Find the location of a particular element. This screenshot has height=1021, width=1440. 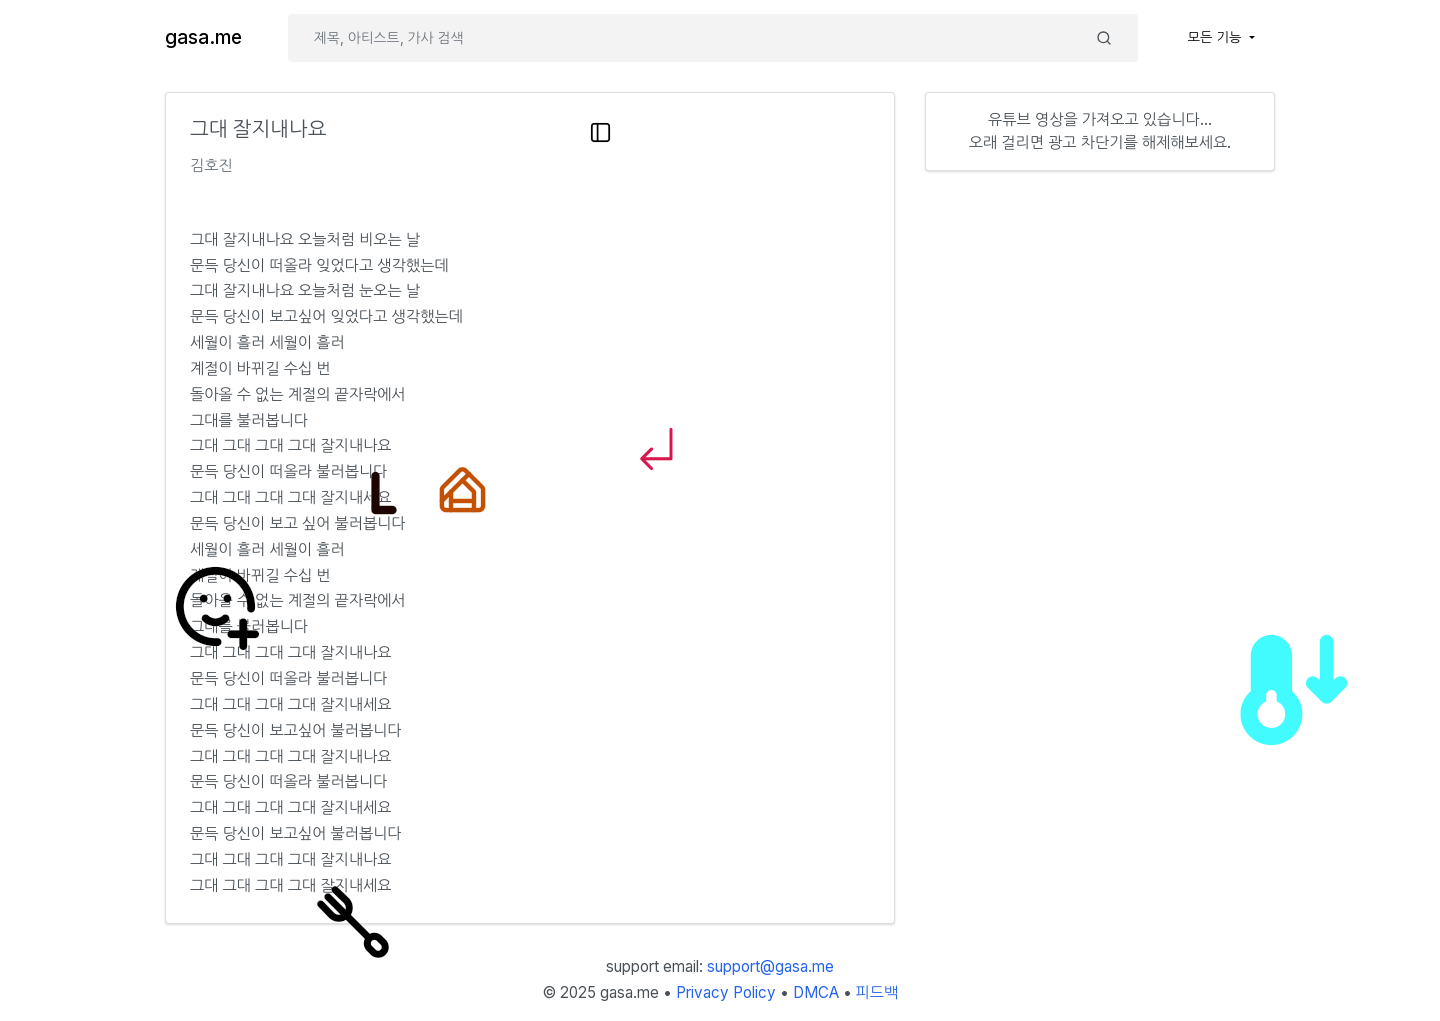

add a new emoji reaction is located at coordinates (215, 606).